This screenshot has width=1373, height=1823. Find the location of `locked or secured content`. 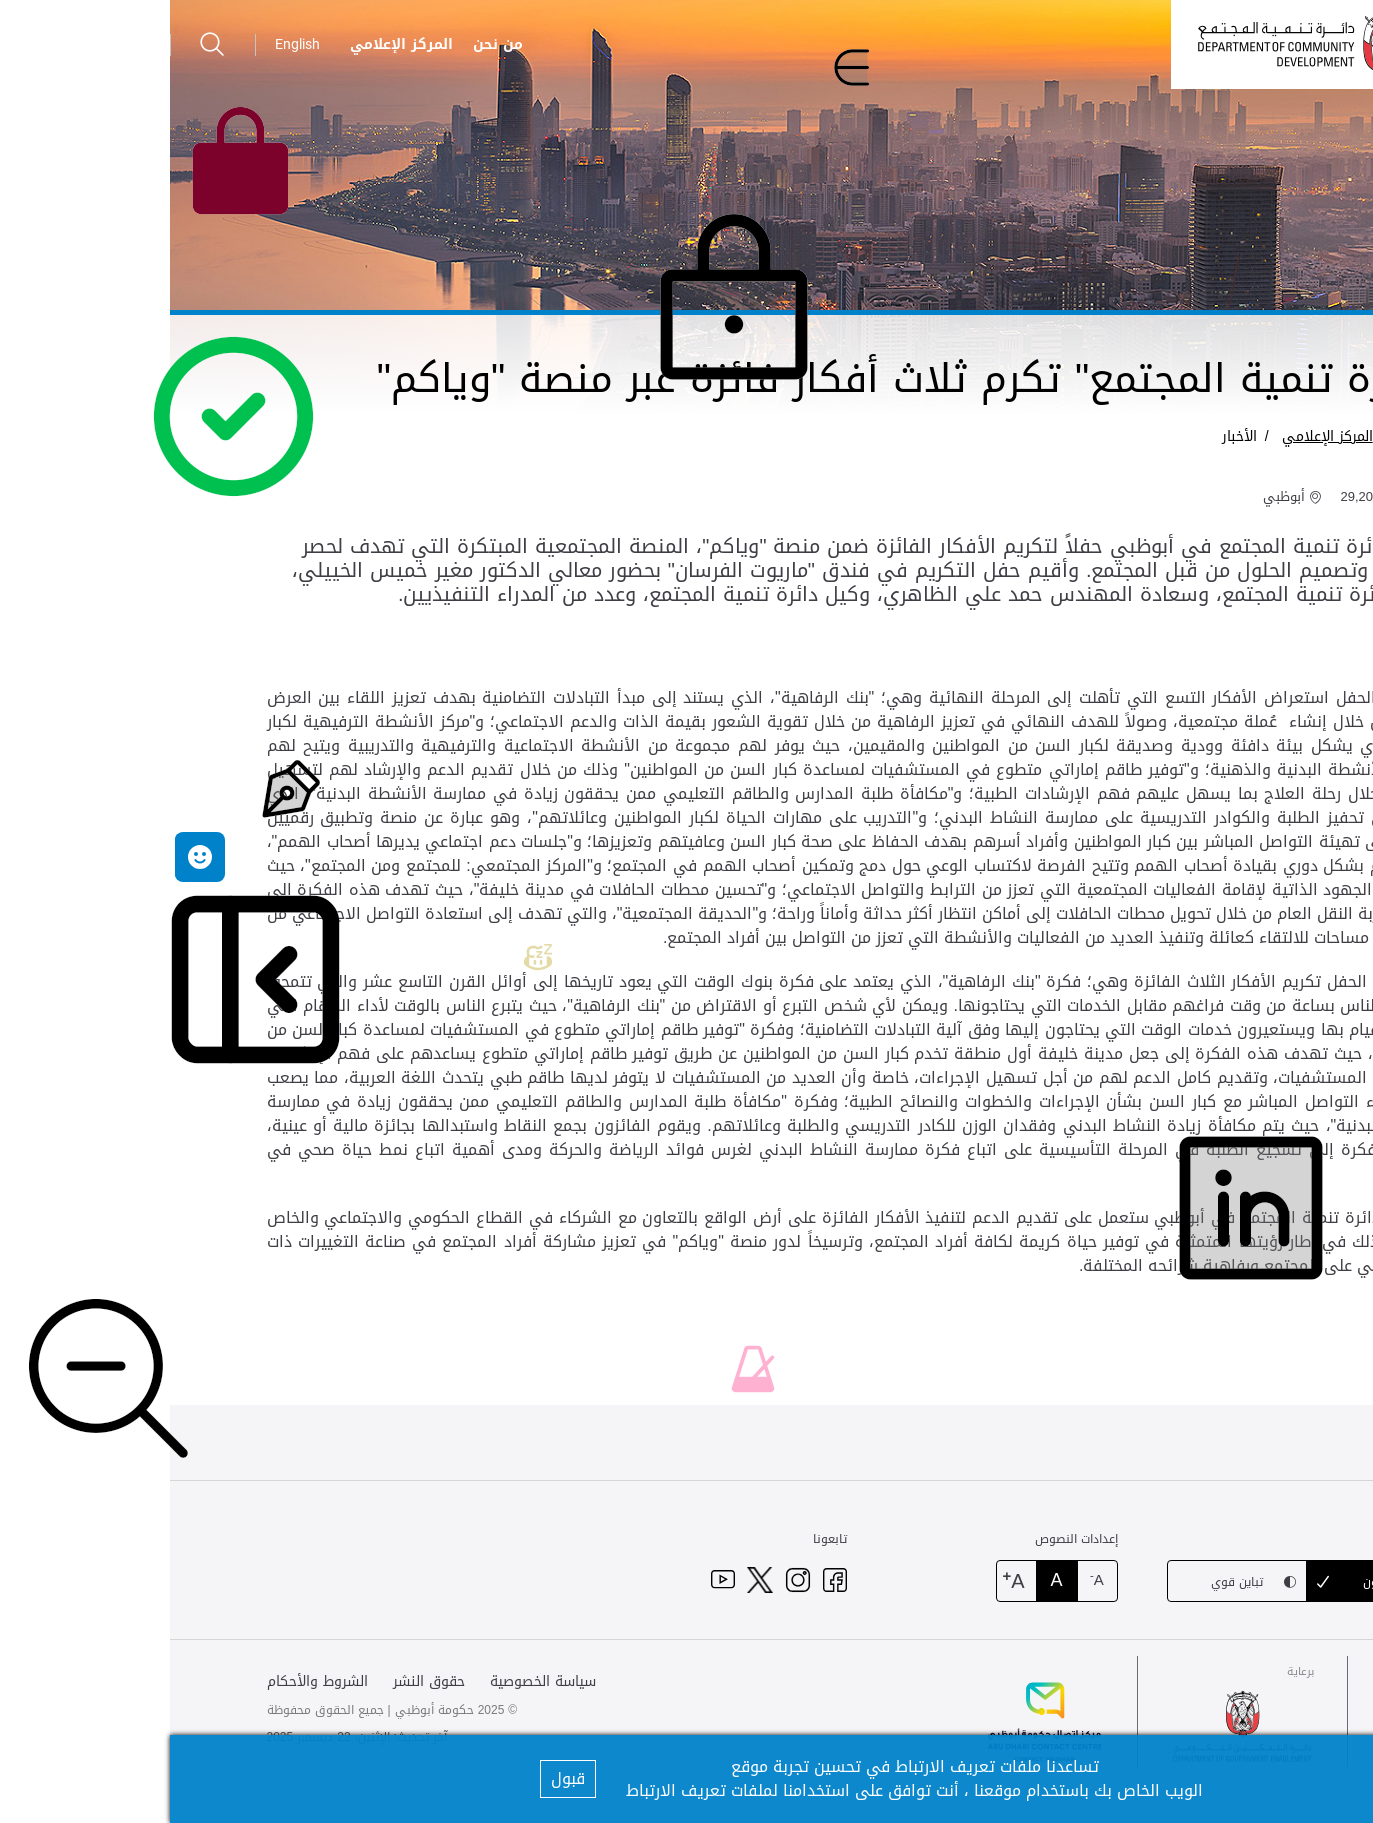

locked or secured content is located at coordinates (240, 166).